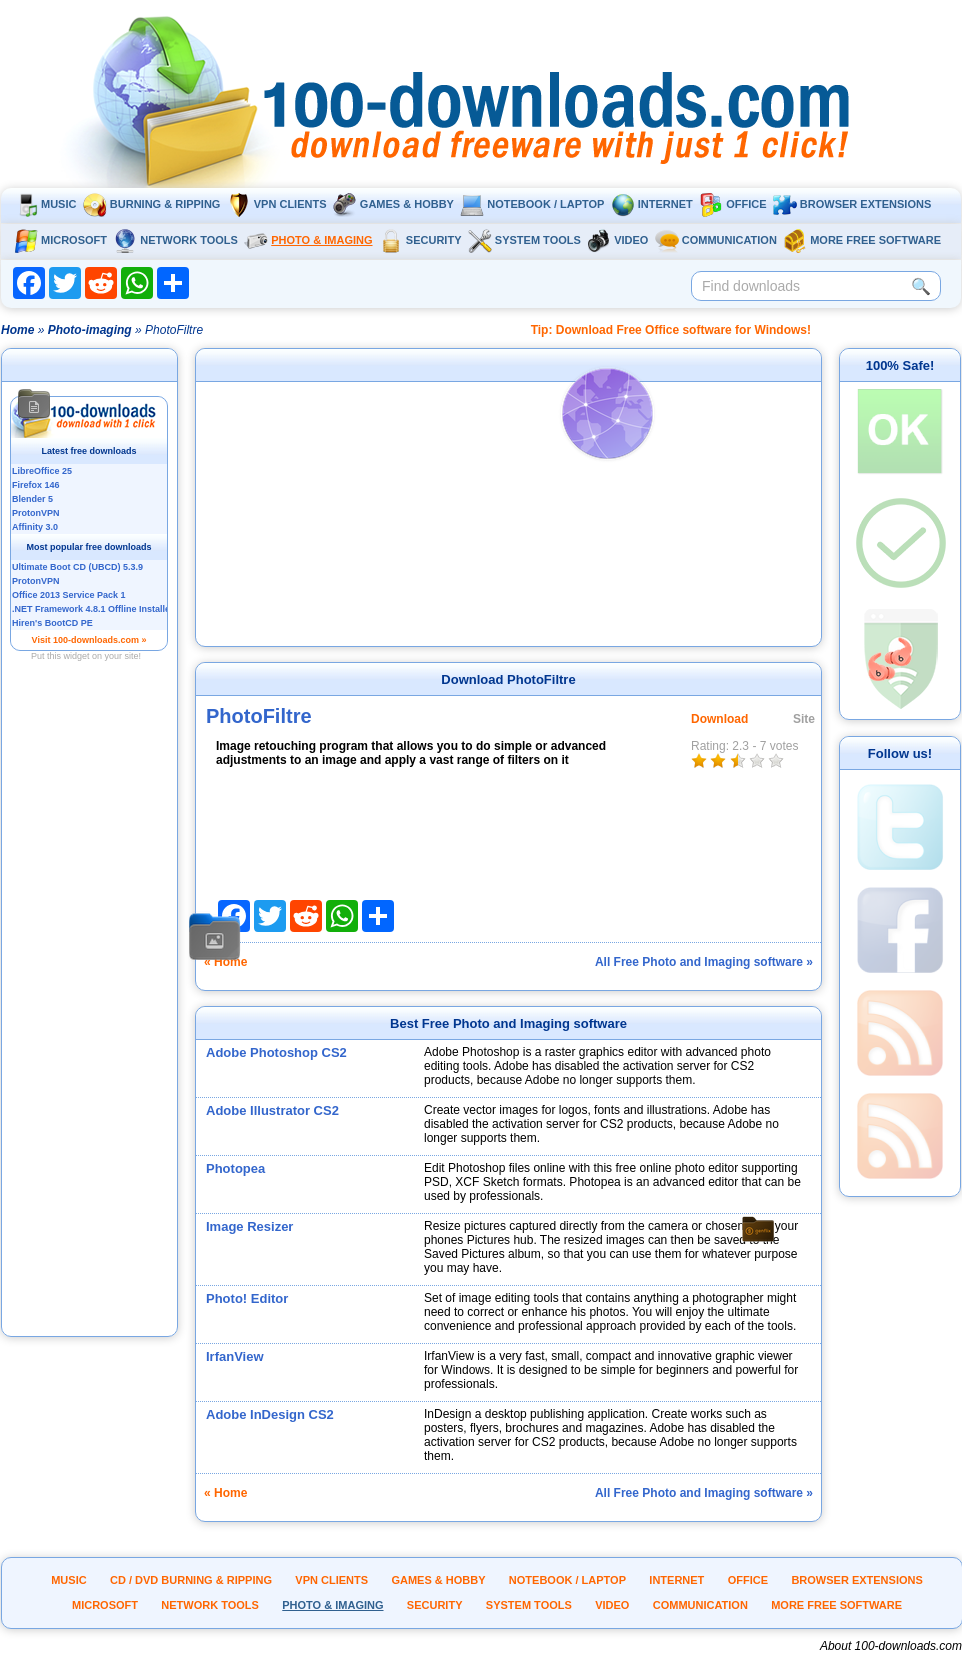 This screenshot has width=962, height=1679. Describe the element at coordinates (214, 936) in the screenshot. I see `open the pictures folder` at that location.